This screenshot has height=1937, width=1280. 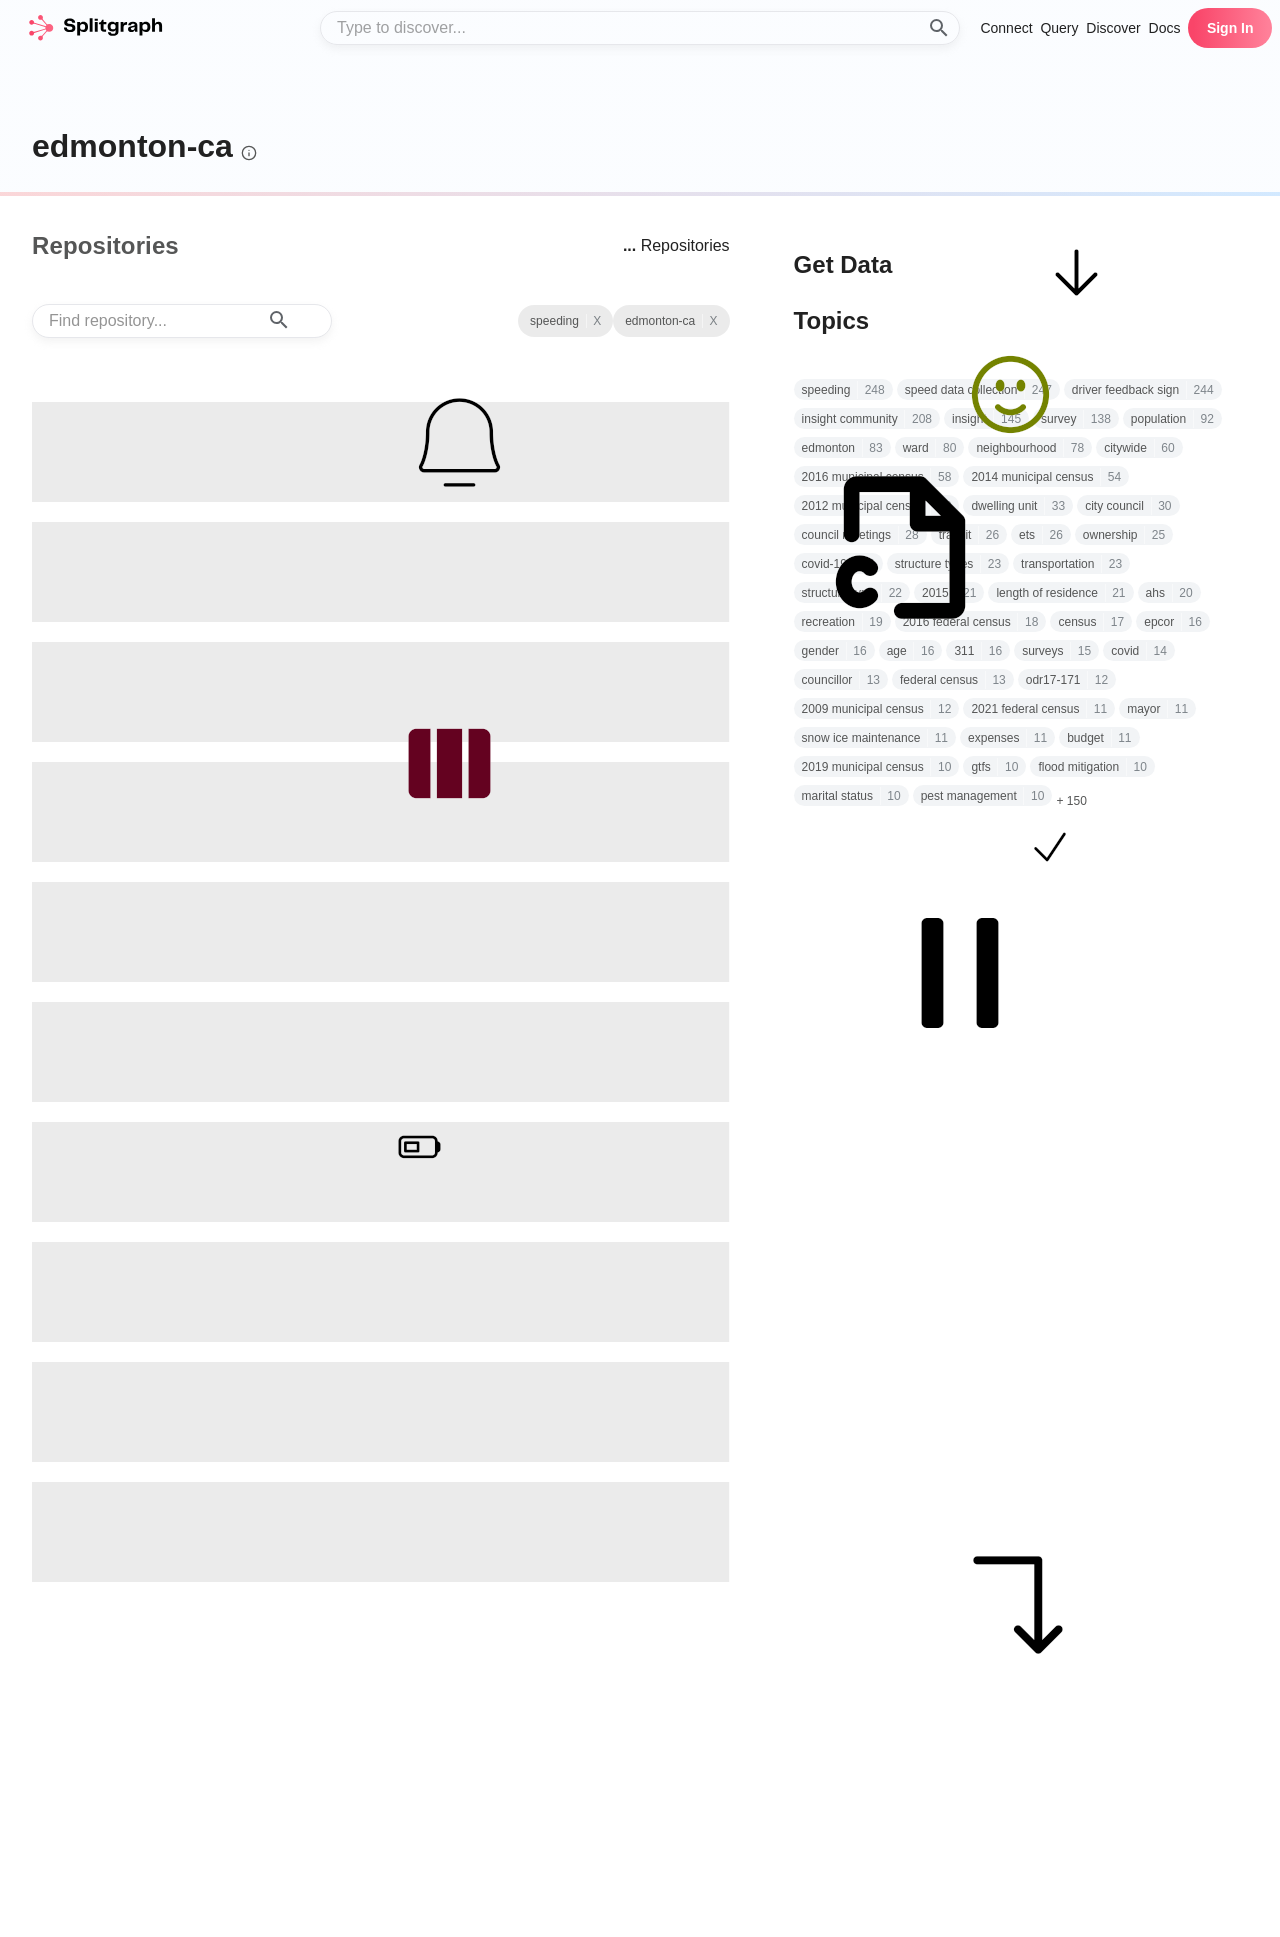 I want to click on add an emoji or reaction, so click(x=1010, y=394).